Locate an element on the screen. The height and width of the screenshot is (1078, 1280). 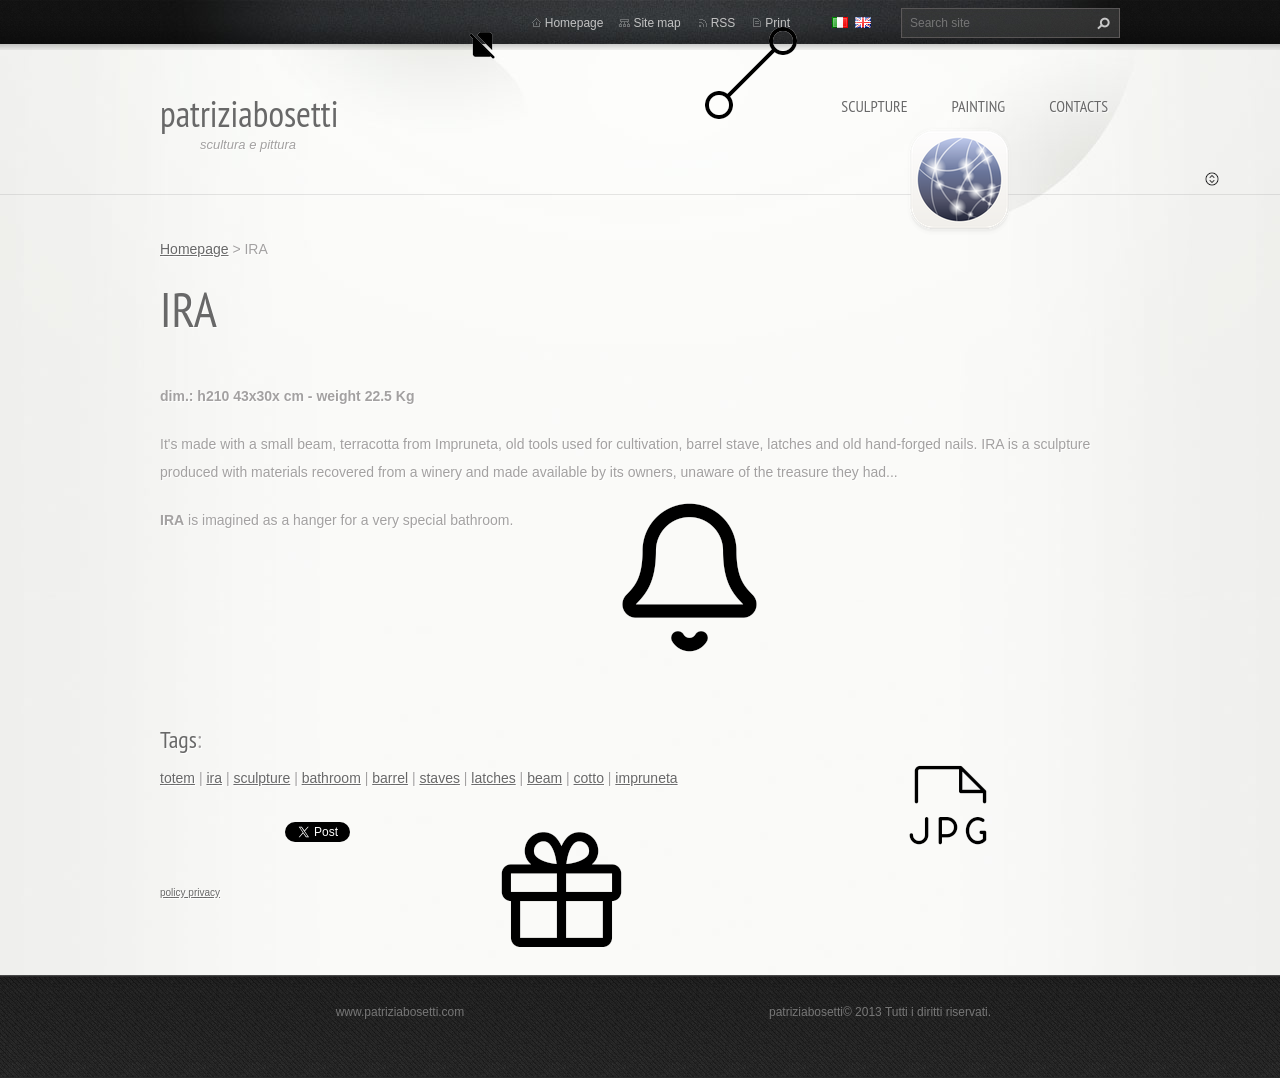
expand or collapse a section is located at coordinates (1212, 179).